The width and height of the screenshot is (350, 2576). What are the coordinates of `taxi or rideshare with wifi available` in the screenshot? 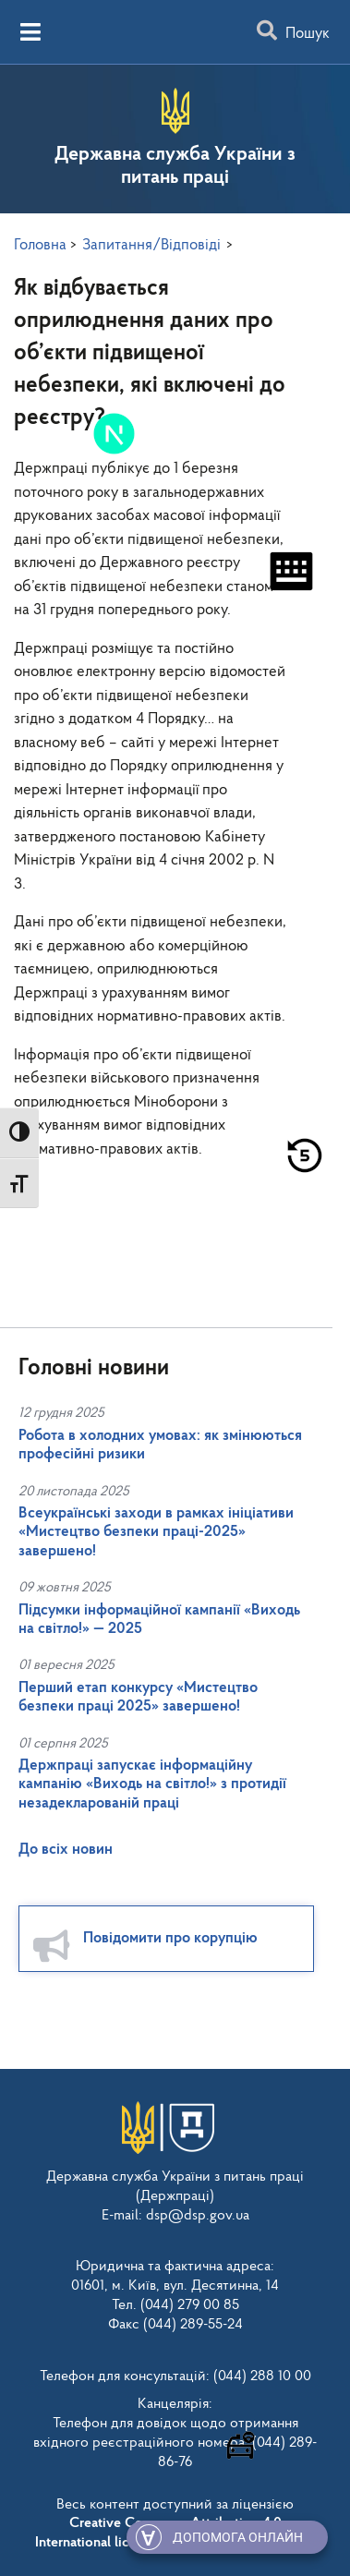 It's located at (240, 2446).